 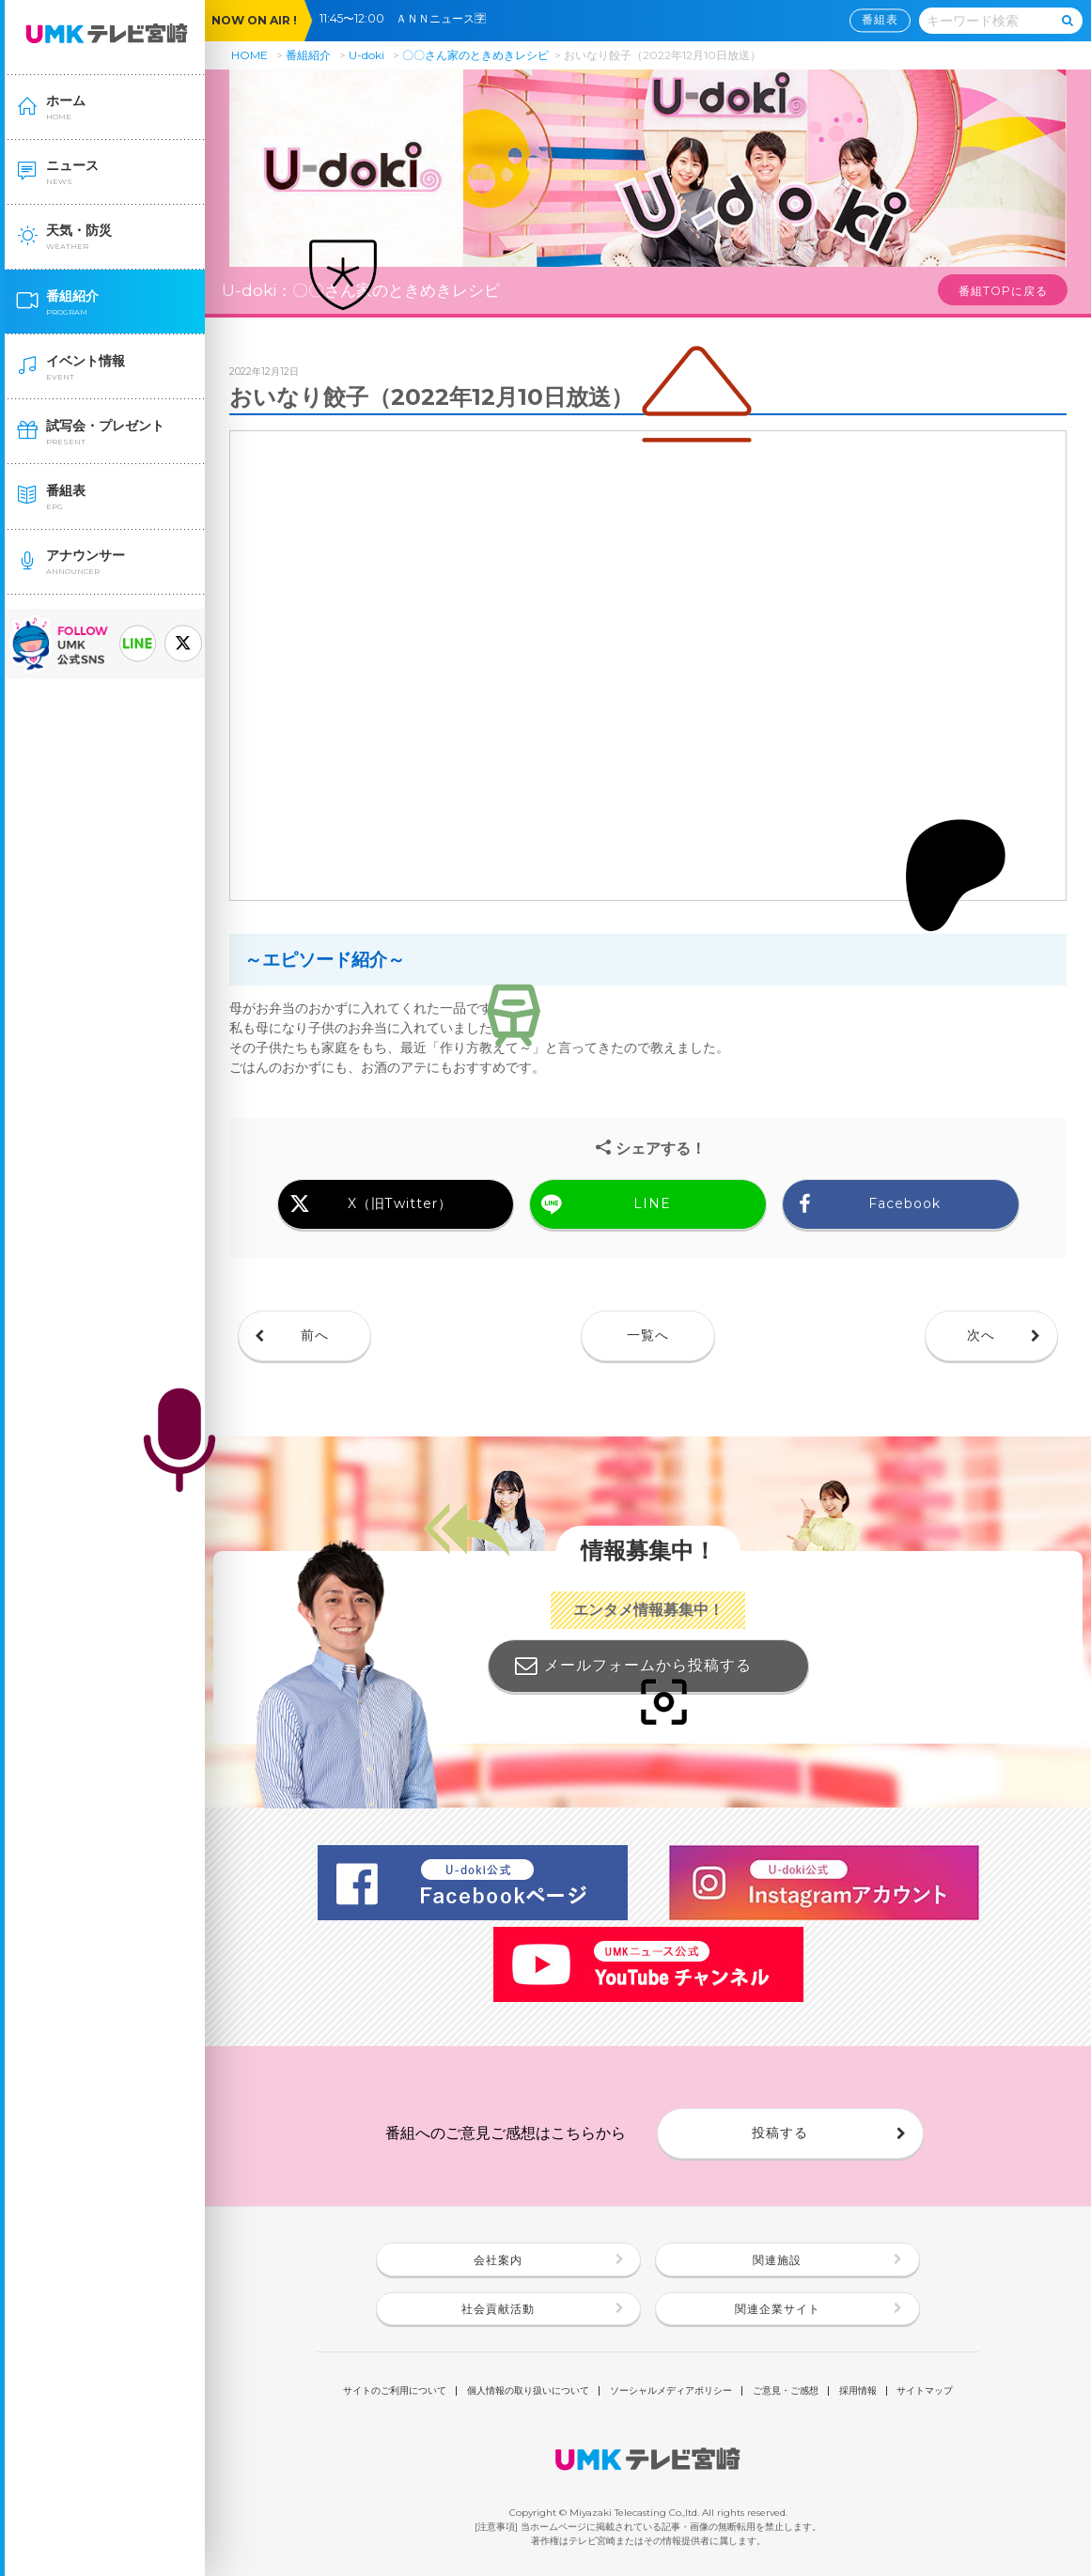 What do you see at coordinates (513, 1013) in the screenshot?
I see `access regional train schedules` at bounding box center [513, 1013].